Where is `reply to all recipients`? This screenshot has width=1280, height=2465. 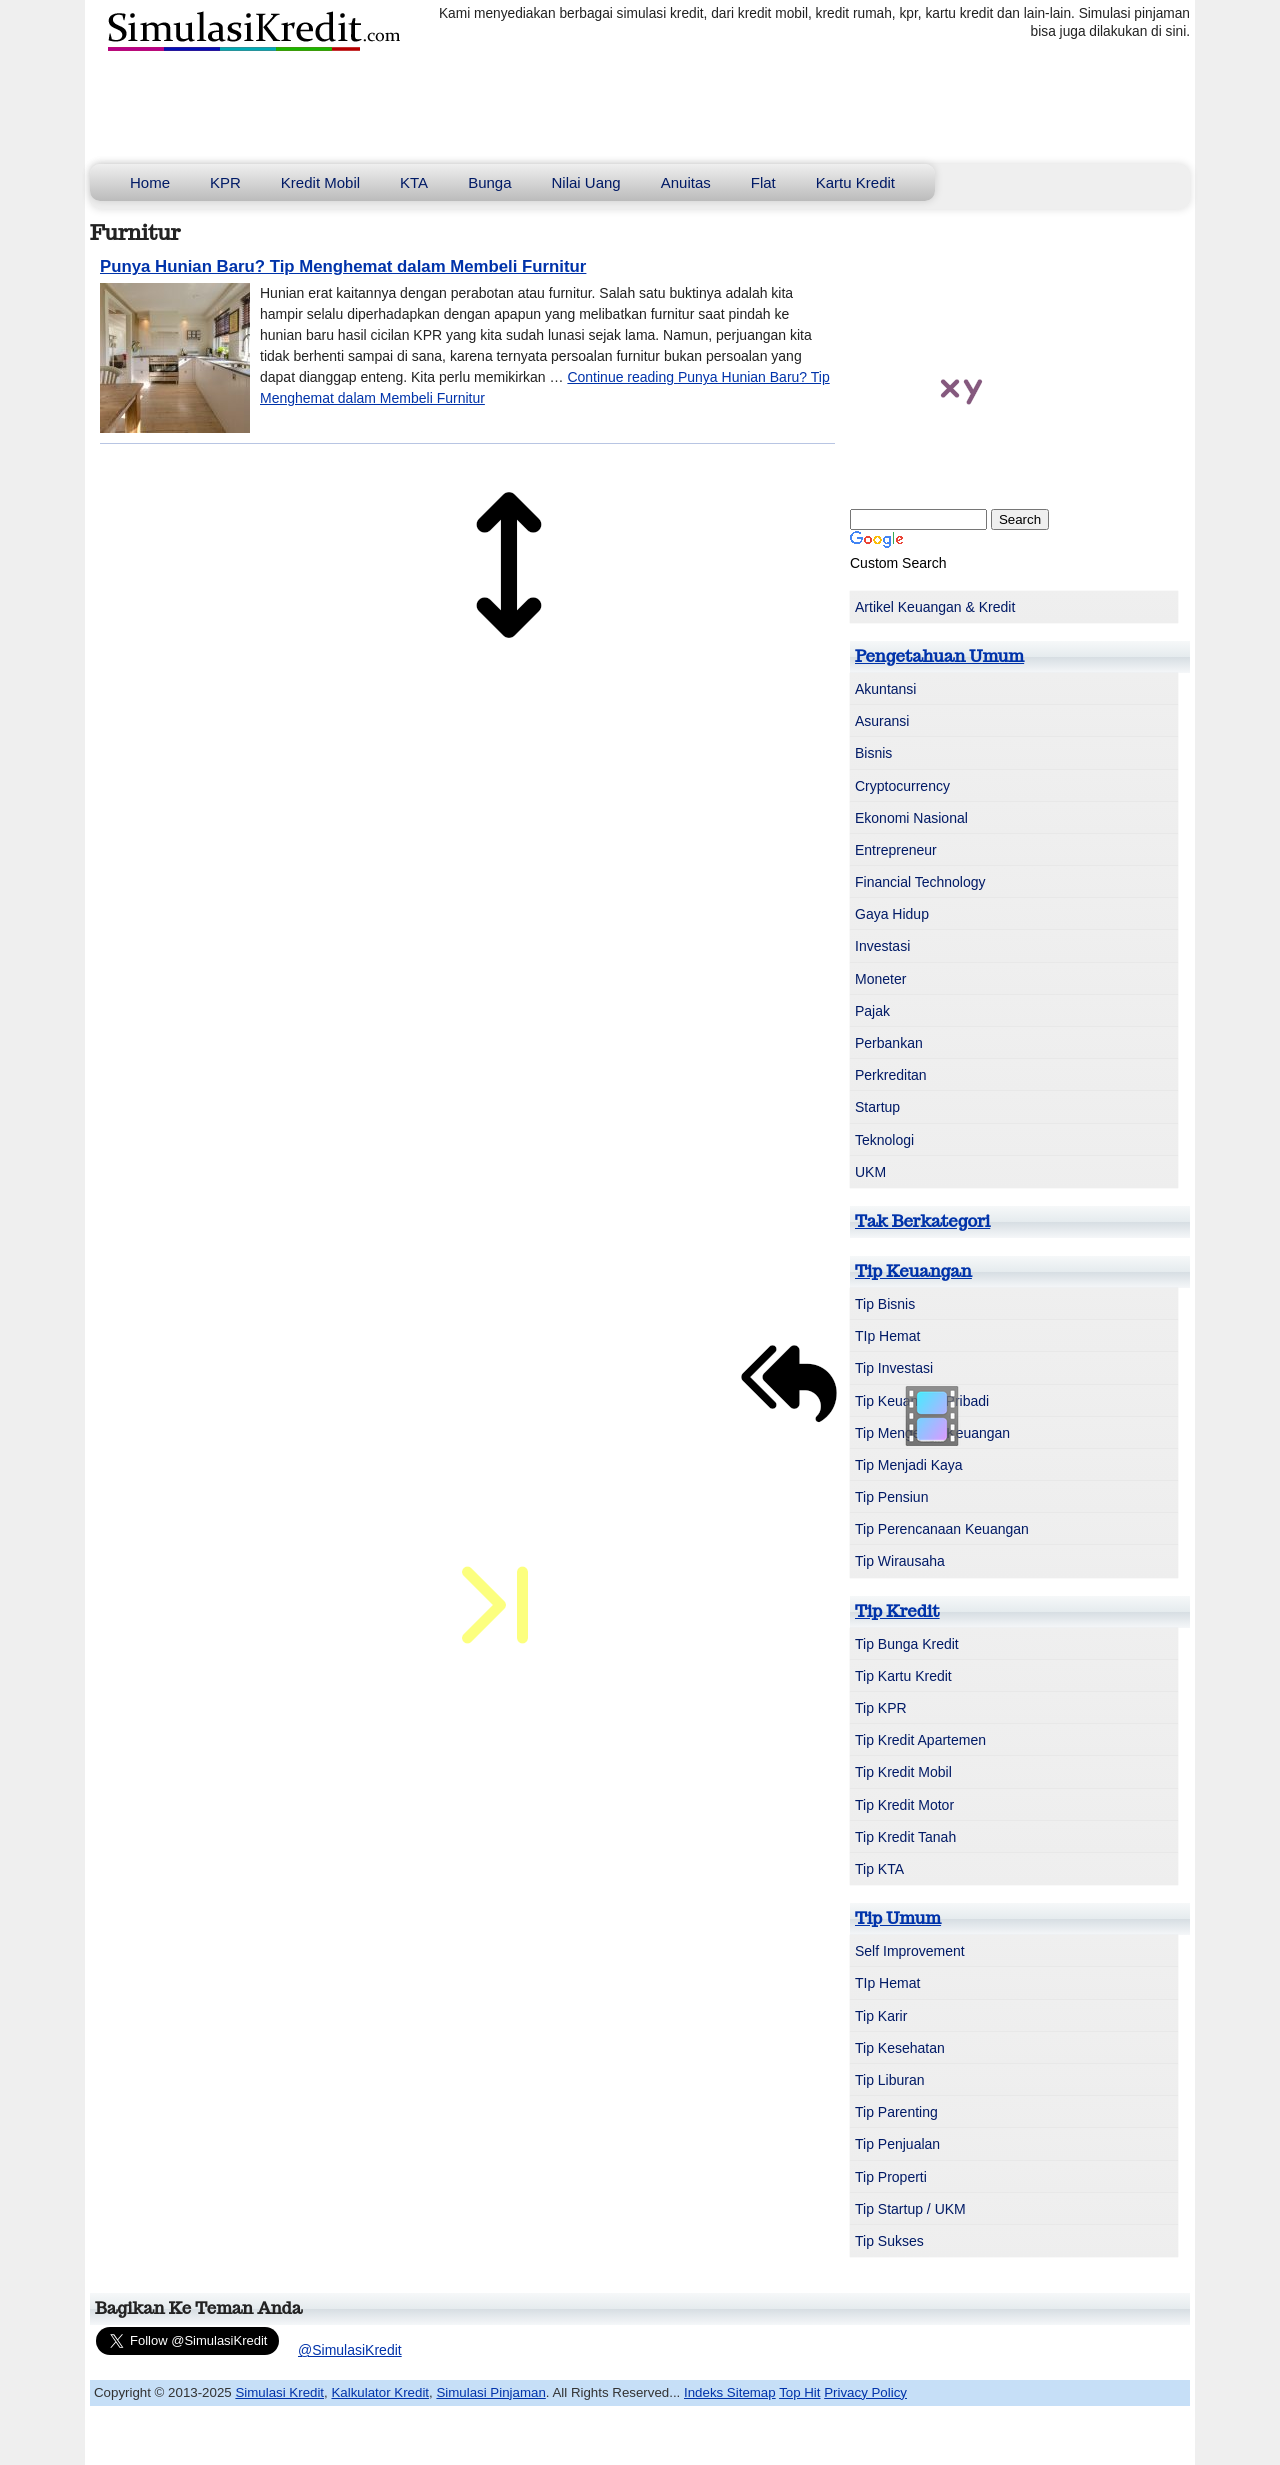 reply to all recipients is located at coordinates (789, 1385).